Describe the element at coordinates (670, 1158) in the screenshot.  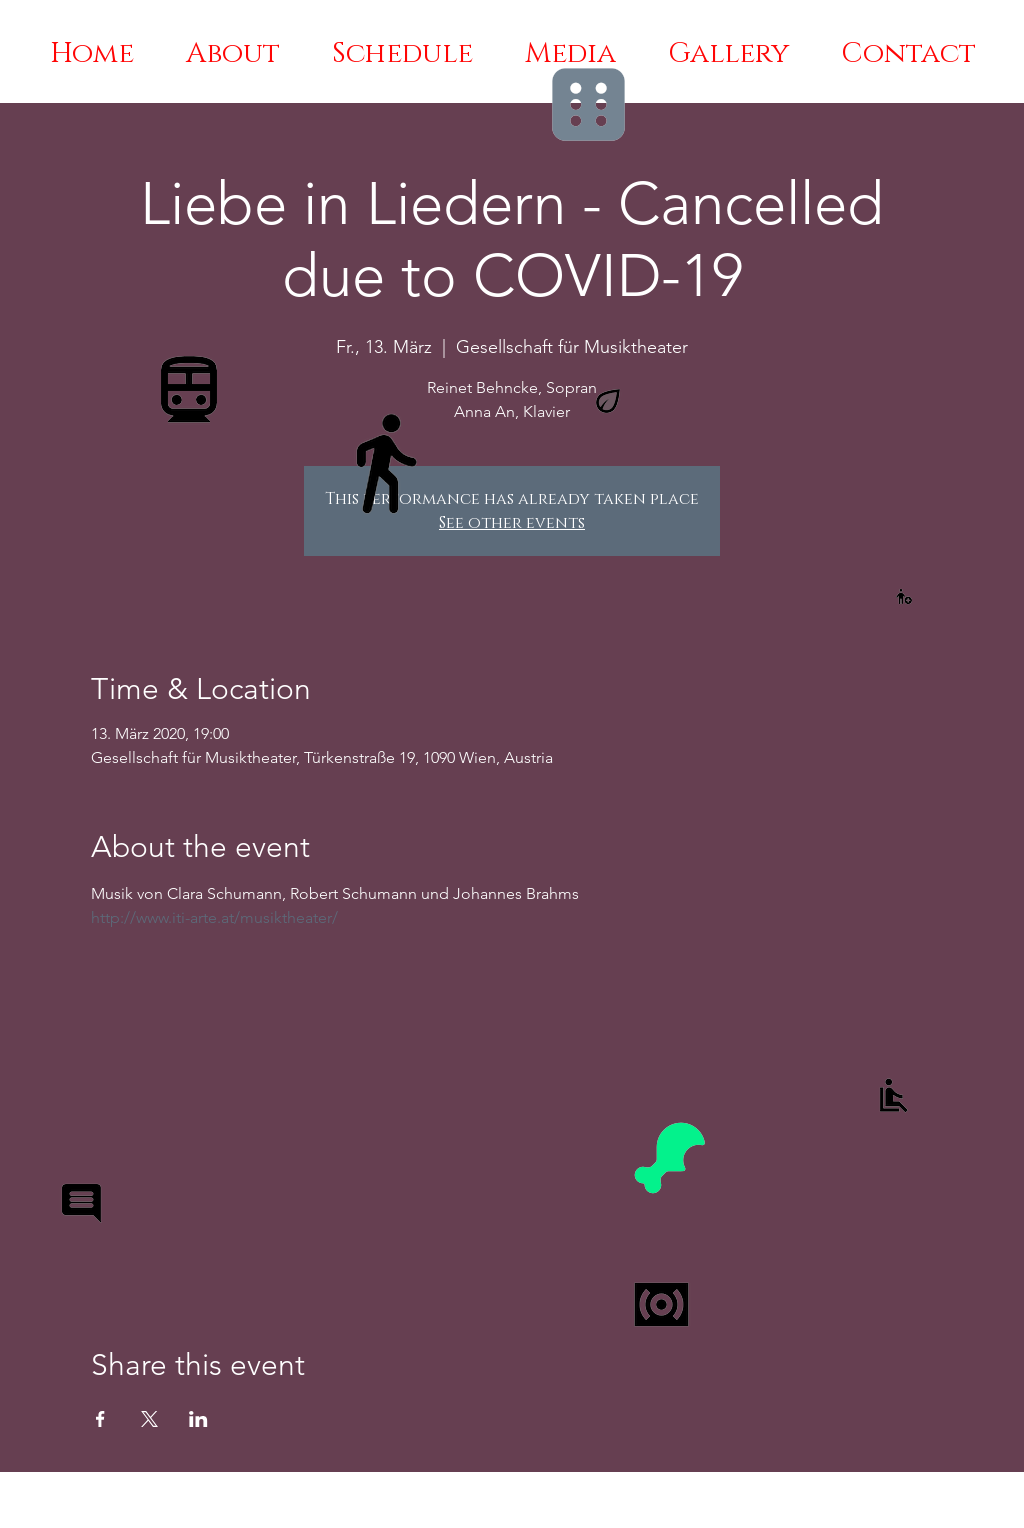
I see `access food or dining options` at that location.